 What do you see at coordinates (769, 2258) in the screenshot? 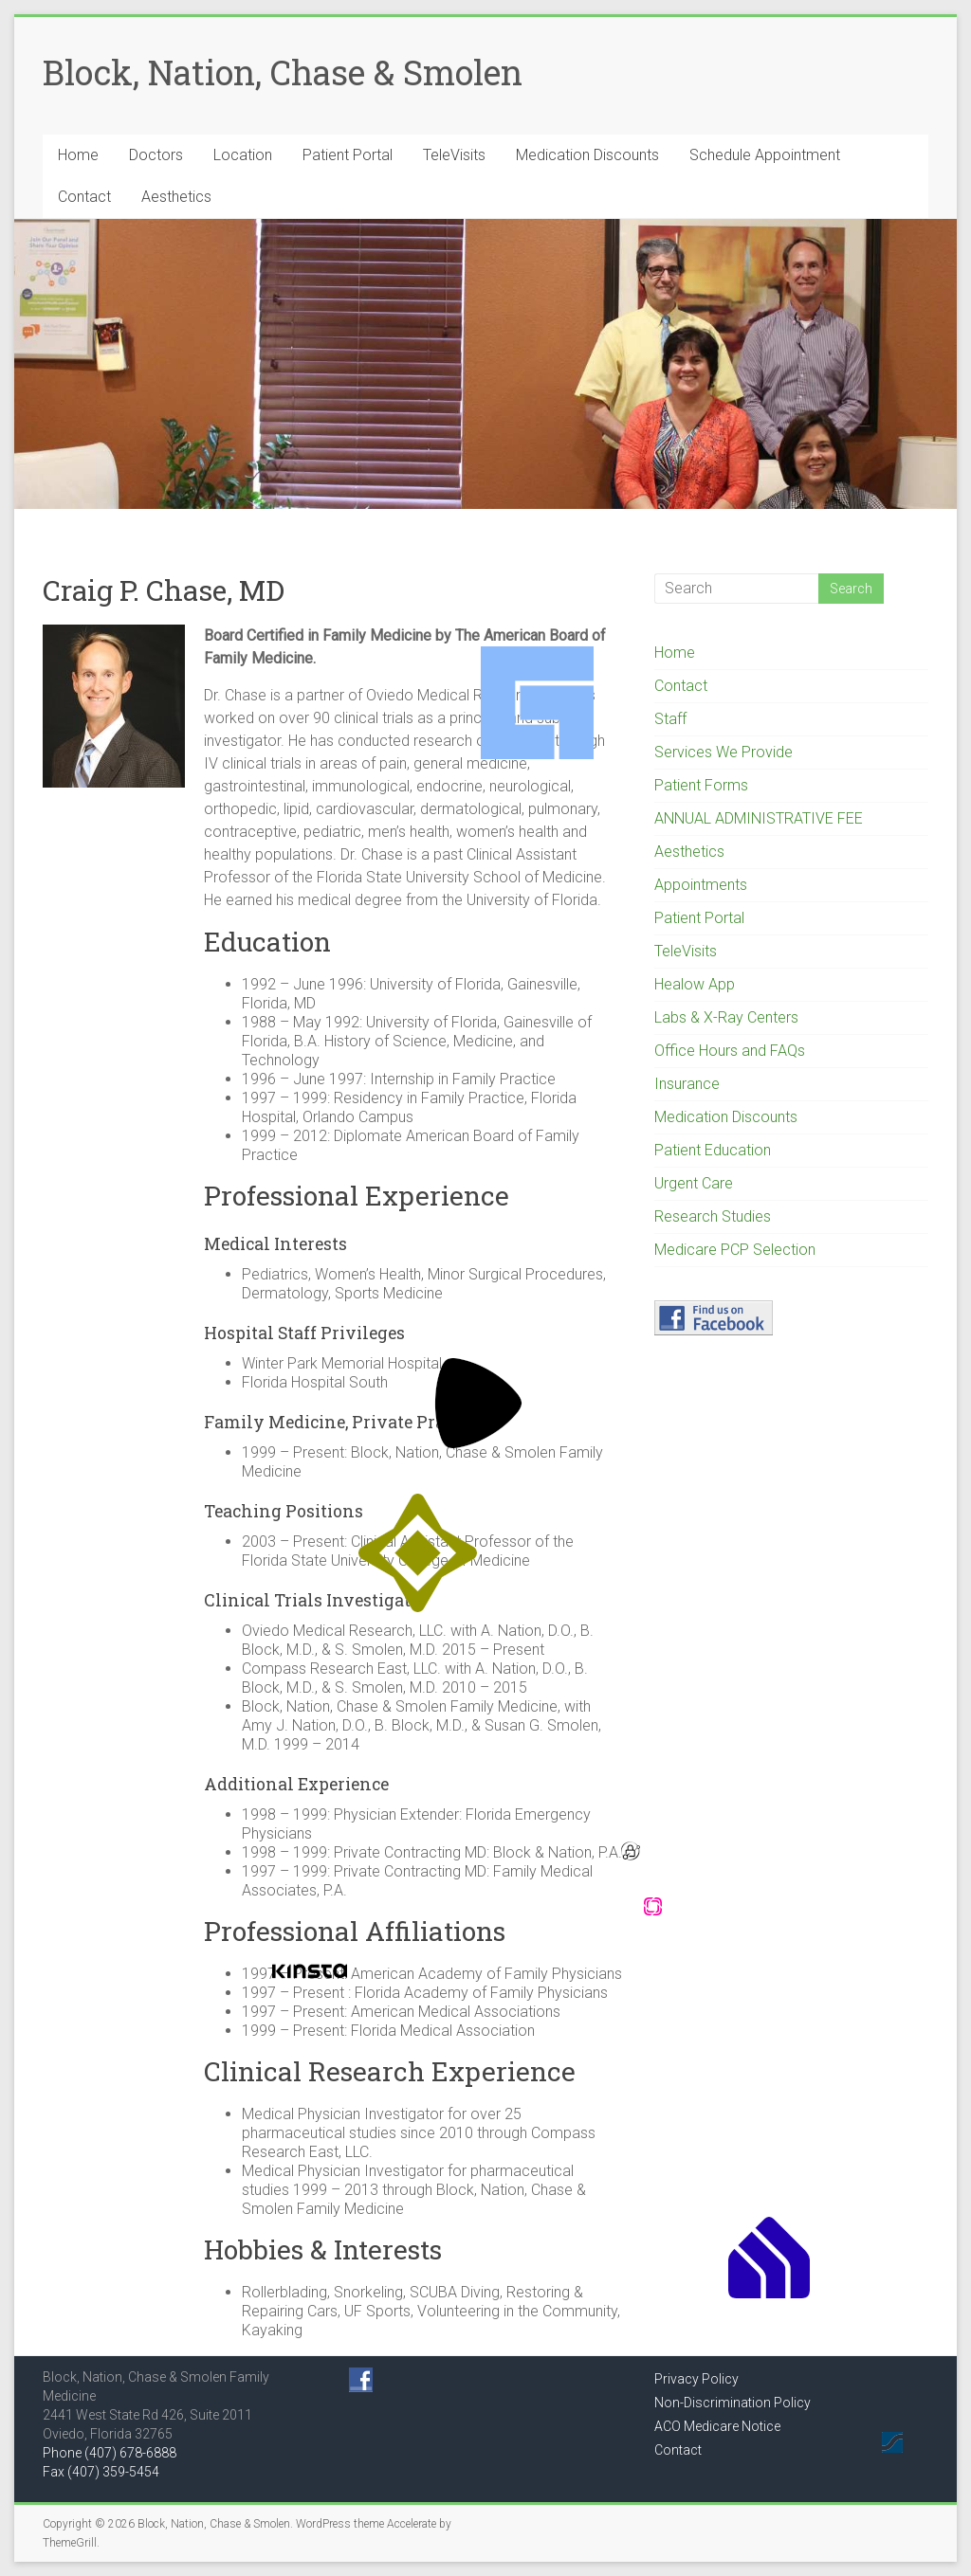
I see `open the kasa smart home app` at bounding box center [769, 2258].